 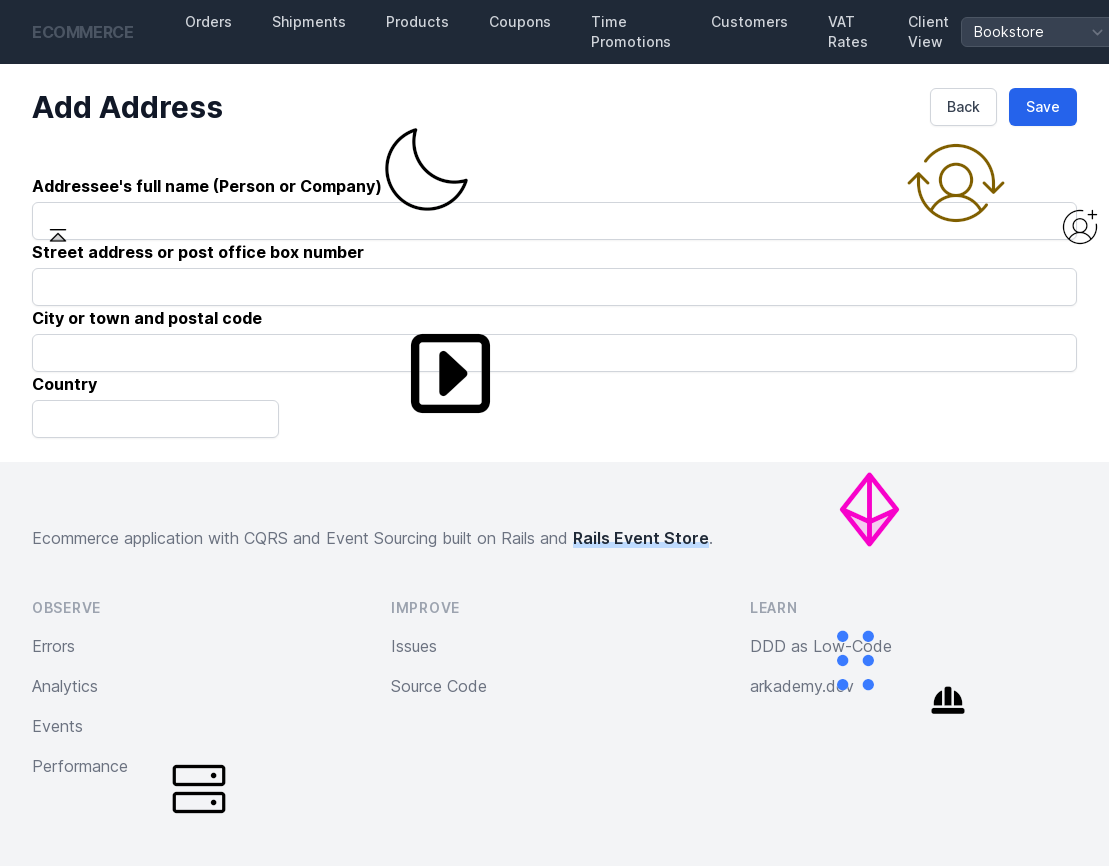 What do you see at coordinates (869, 509) in the screenshot?
I see `view ethereum wallet or balance` at bounding box center [869, 509].